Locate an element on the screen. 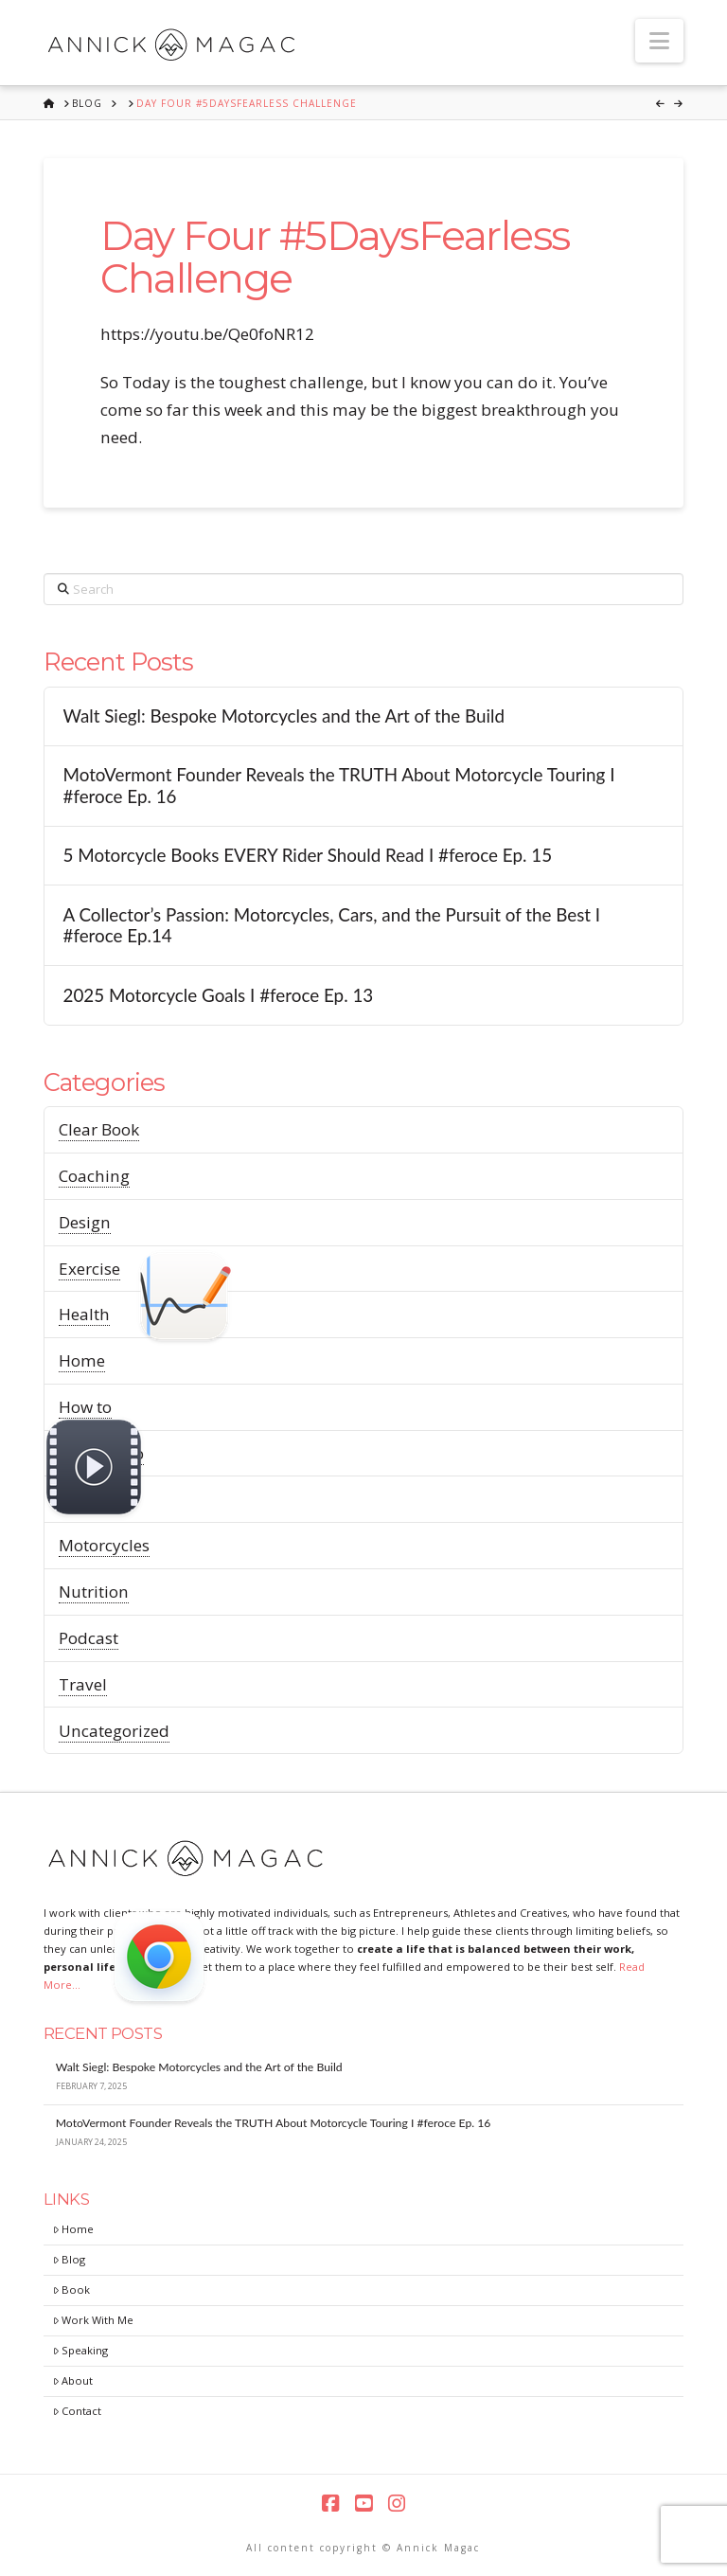 The image size is (727, 2576). open kdenlive video editor is located at coordinates (94, 1467).